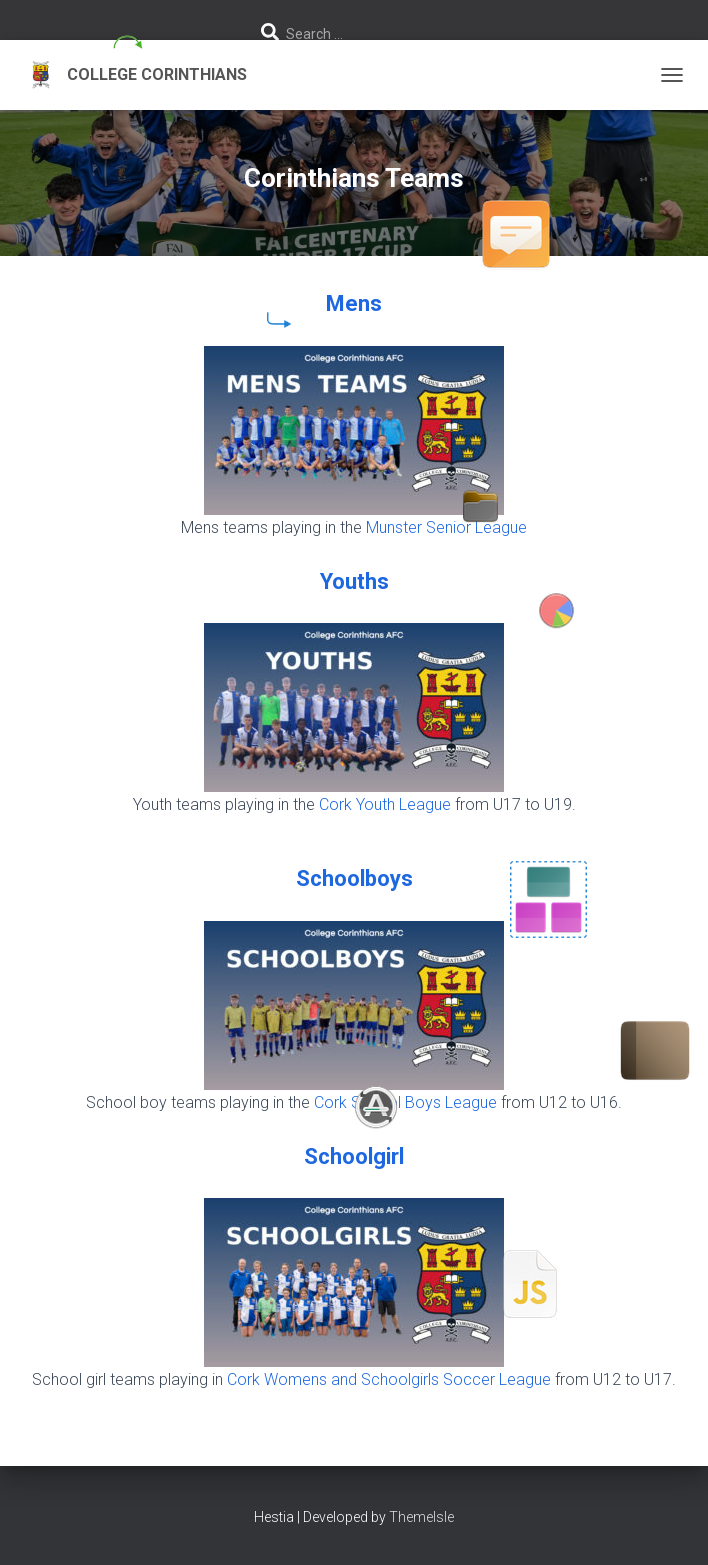 This screenshot has width=708, height=1565. I want to click on open the software update manager, so click(376, 1107).